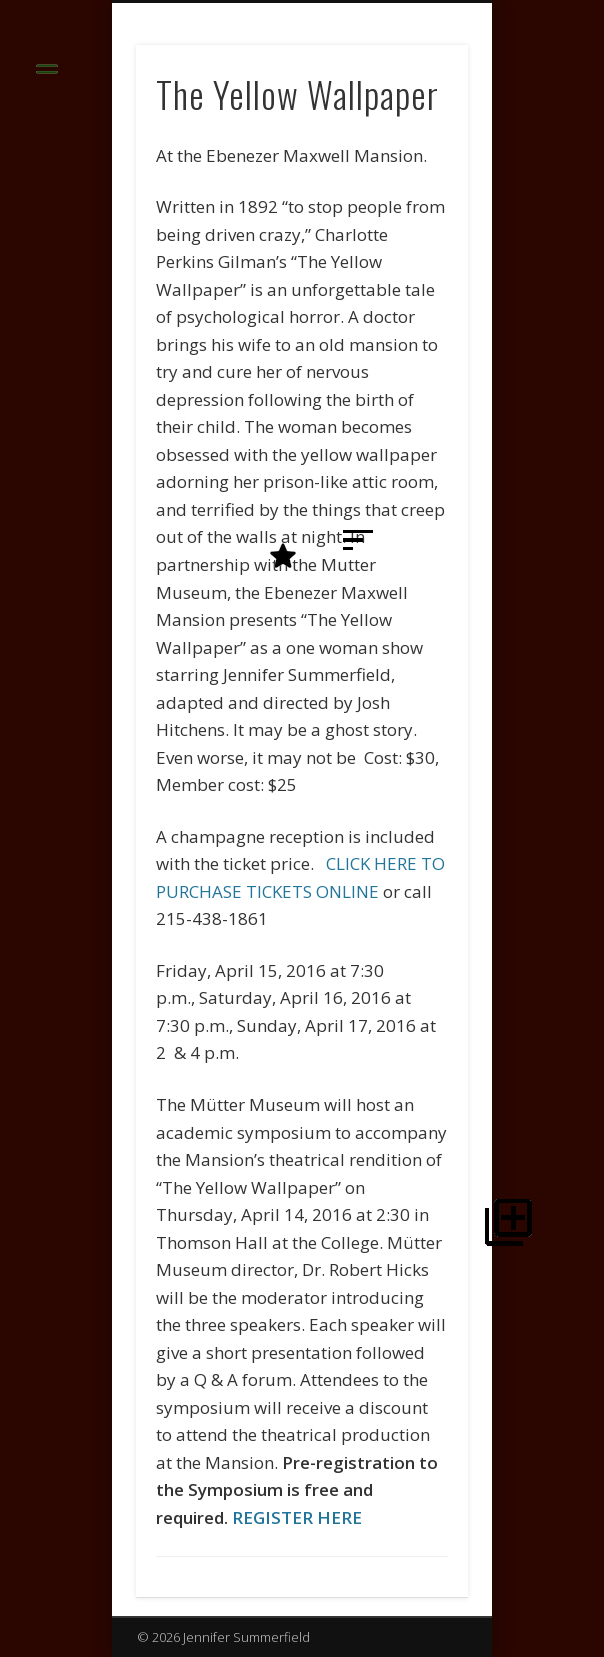  I want to click on add item to favorites, so click(283, 556).